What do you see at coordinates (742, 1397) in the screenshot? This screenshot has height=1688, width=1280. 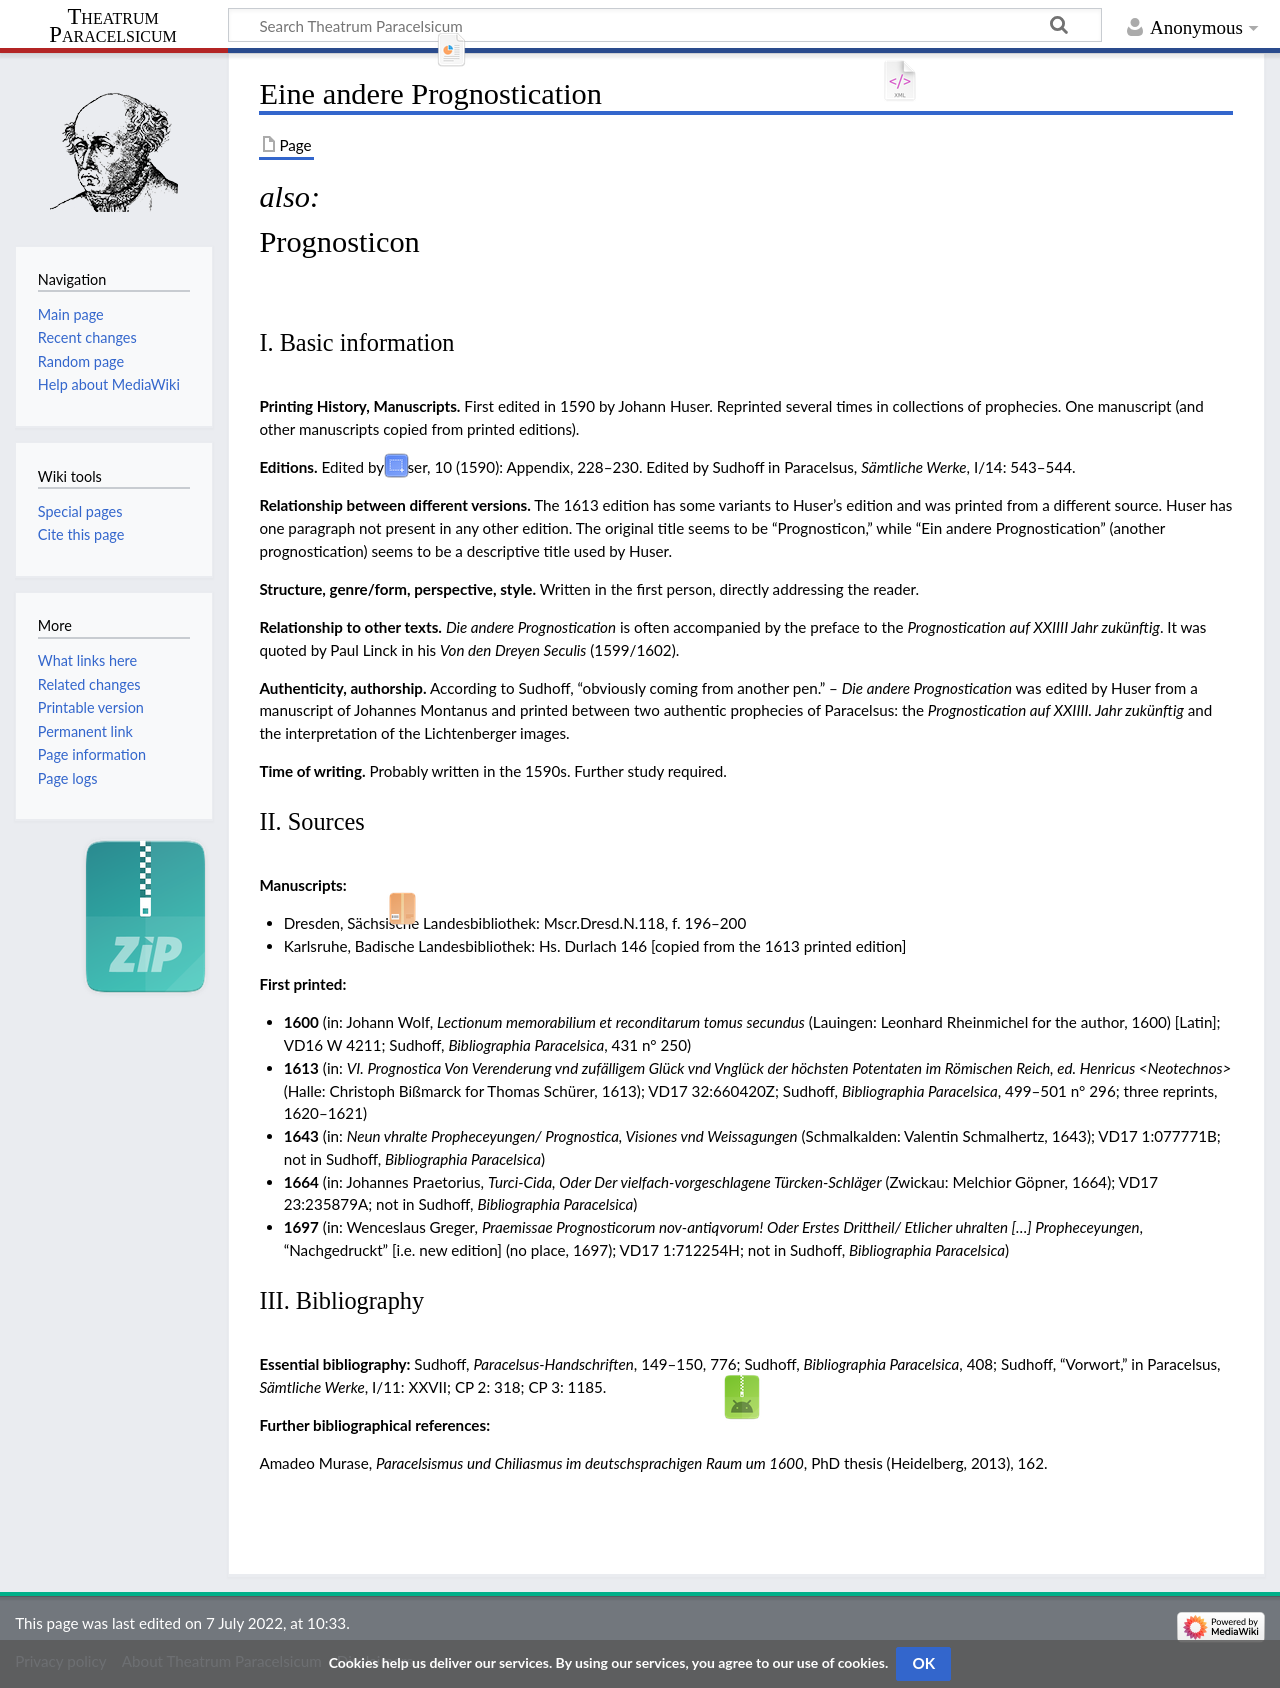 I see `an android application package file` at bounding box center [742, 1397].